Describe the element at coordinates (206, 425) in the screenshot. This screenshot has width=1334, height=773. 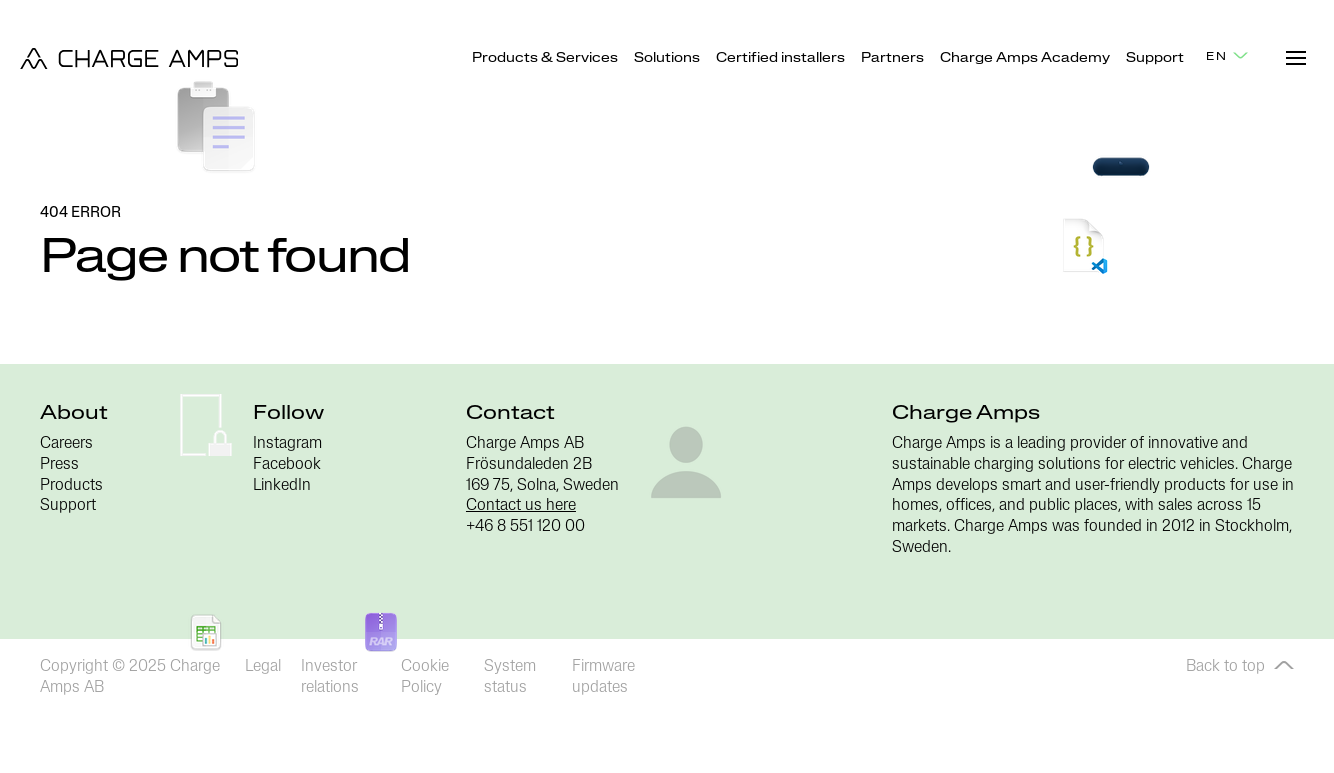
I see `screen rotation is locked to portrait mode` at that location.